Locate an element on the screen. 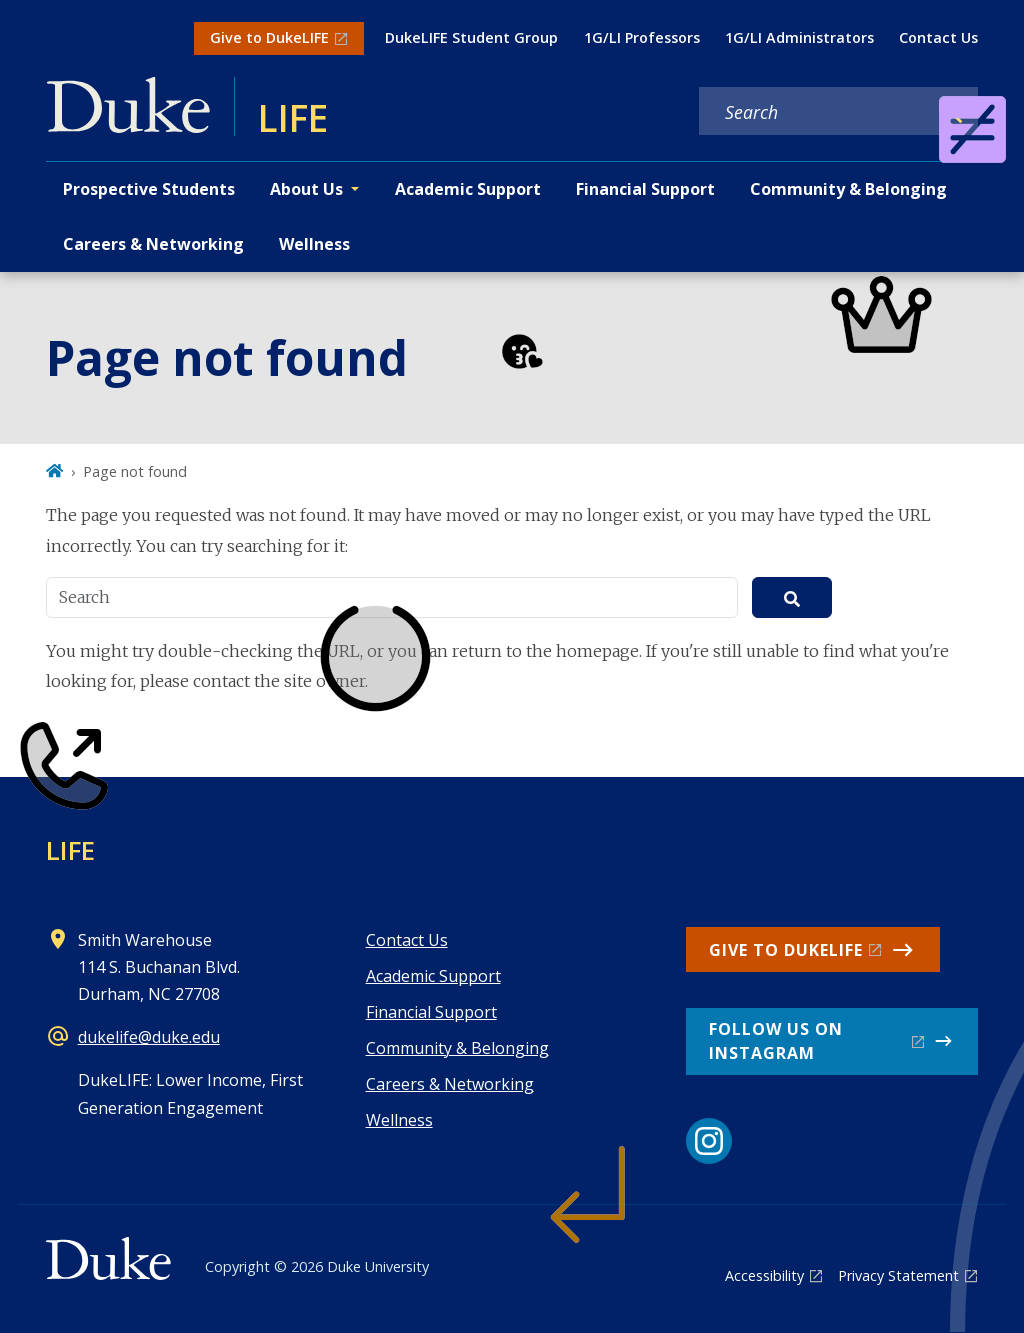  indicates premium or VIP membership status is located at coordinates (881, 319).